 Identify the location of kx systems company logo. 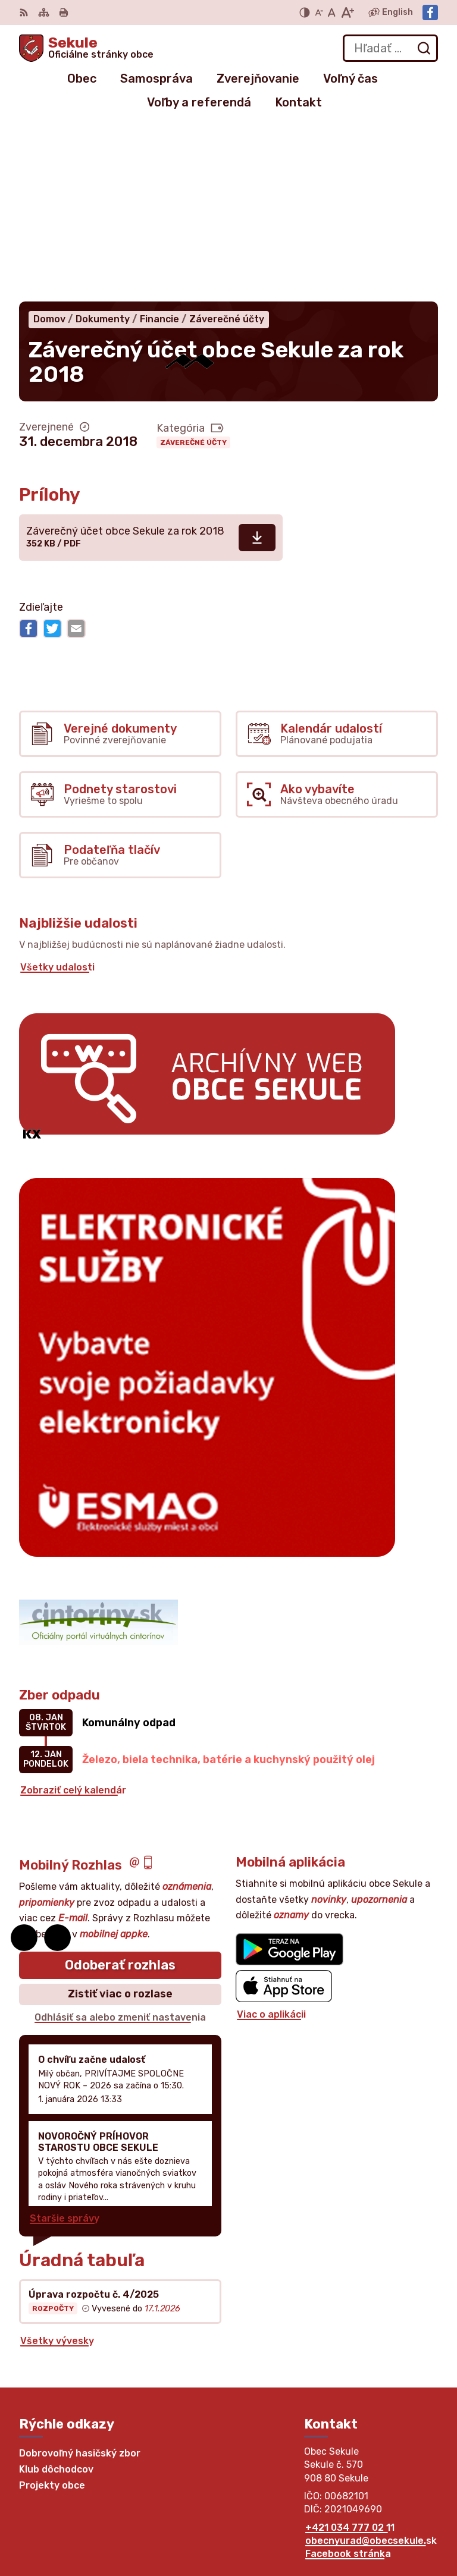
(32, 1134).